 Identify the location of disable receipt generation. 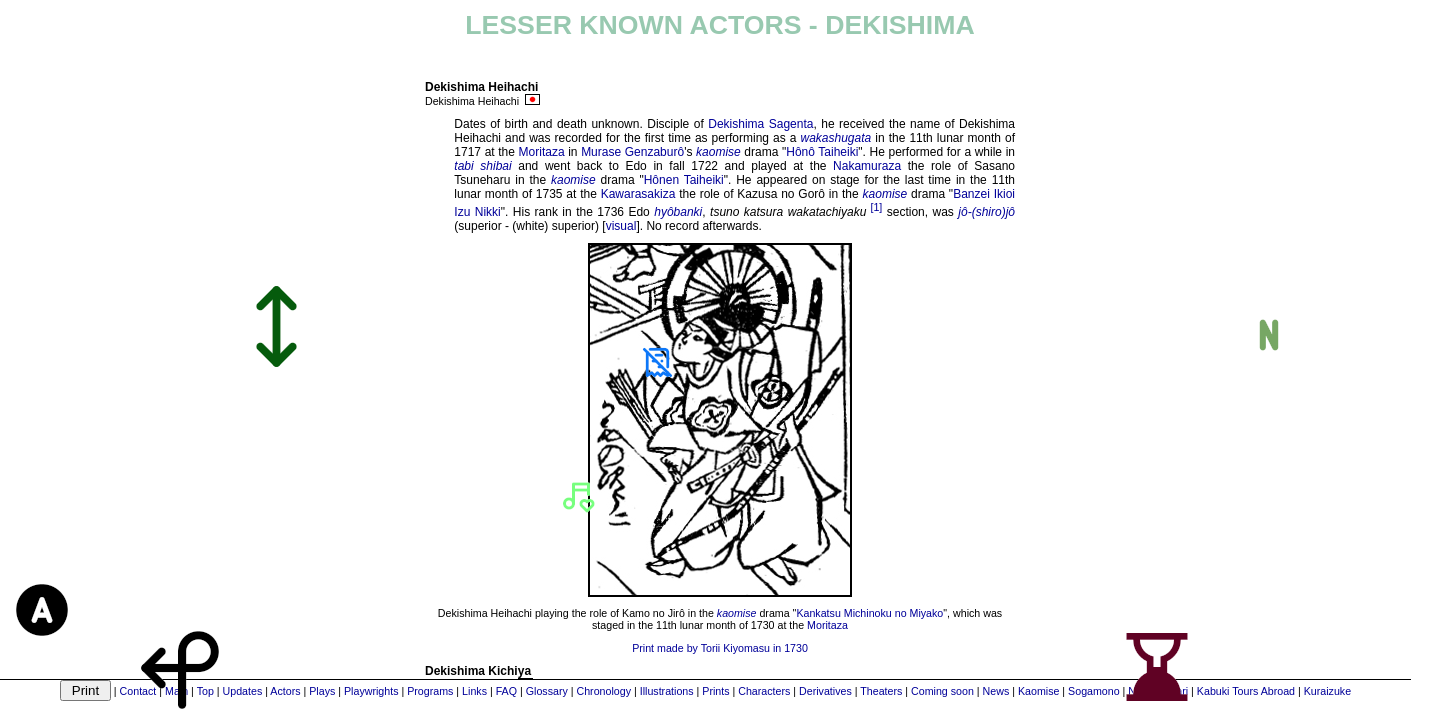
(657, 362).